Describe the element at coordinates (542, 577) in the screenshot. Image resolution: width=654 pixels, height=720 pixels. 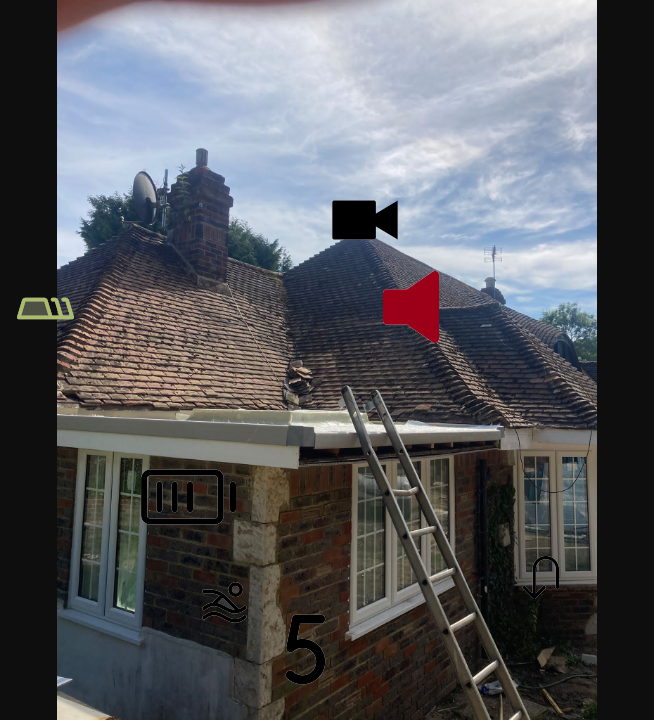
I see `undo or go back to previous state` at that location.